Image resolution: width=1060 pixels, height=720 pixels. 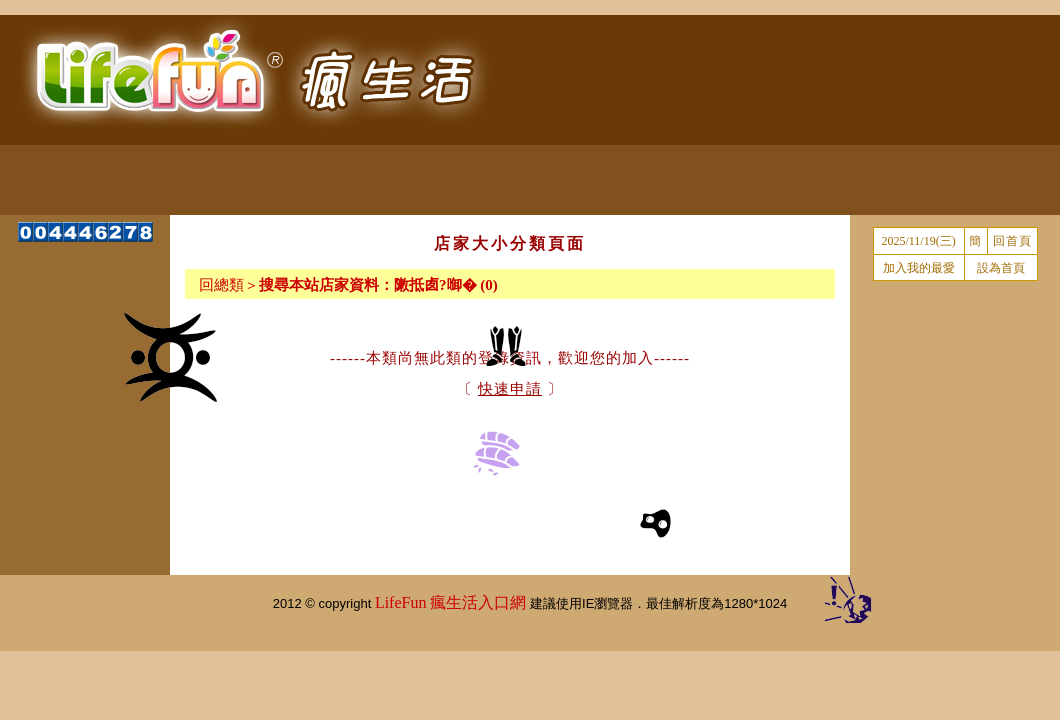 I want to click on send an emergency distress signal, so click(x=848, y=600).